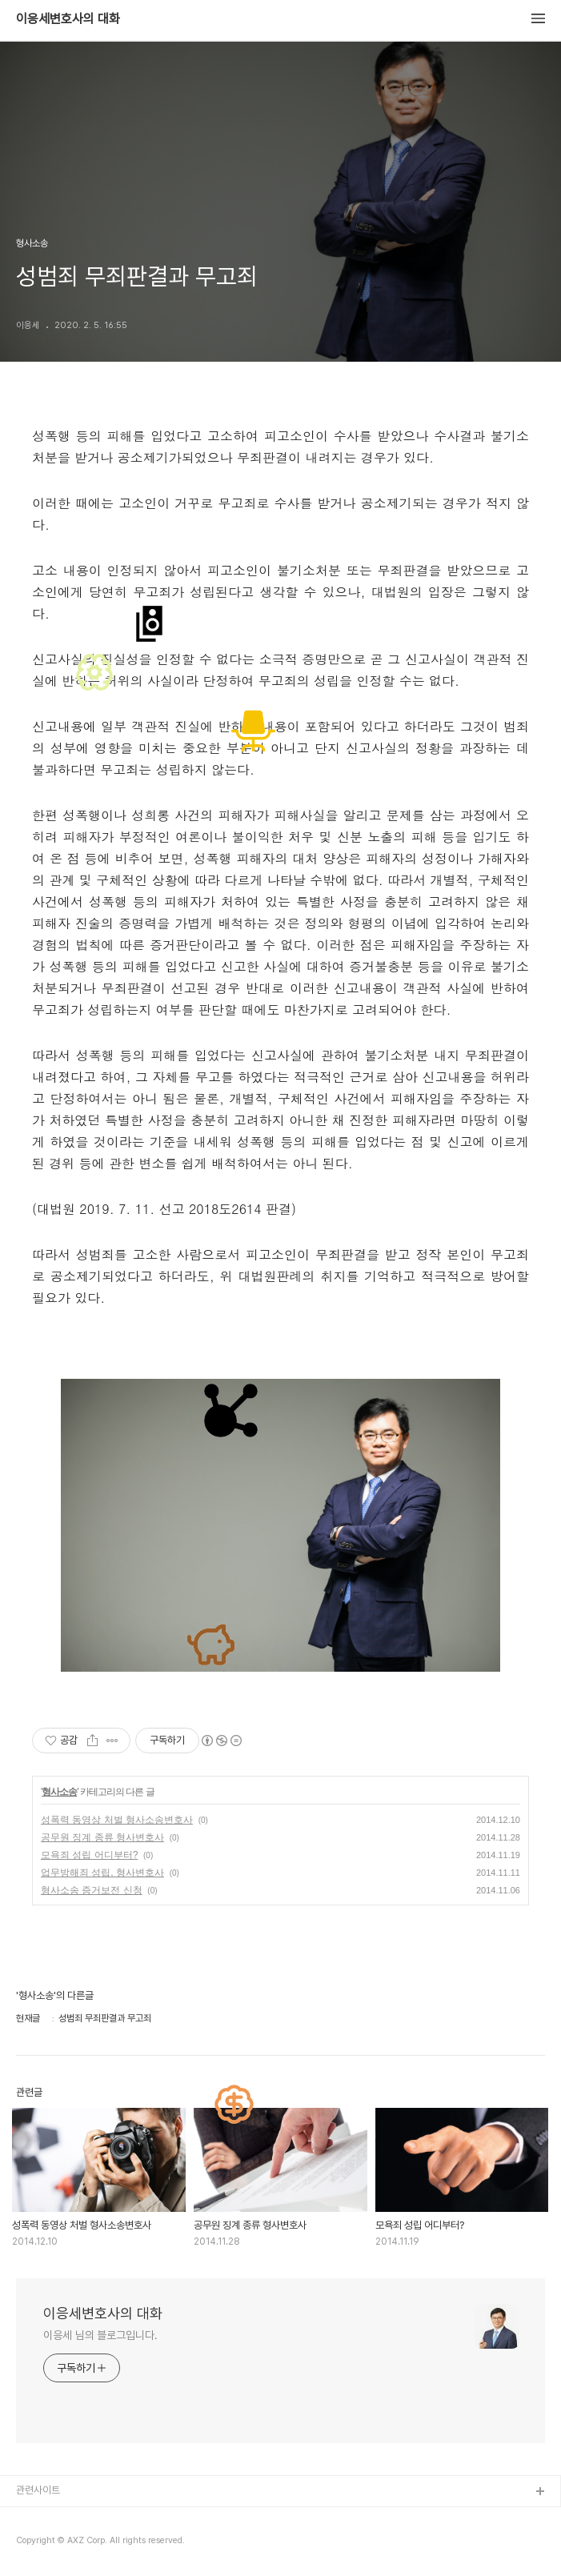 This screenshot has height=2576, width=561. Describe the element at coordinates (210, 1645) in the screenshot. I see `access savings or budget features` at that location.